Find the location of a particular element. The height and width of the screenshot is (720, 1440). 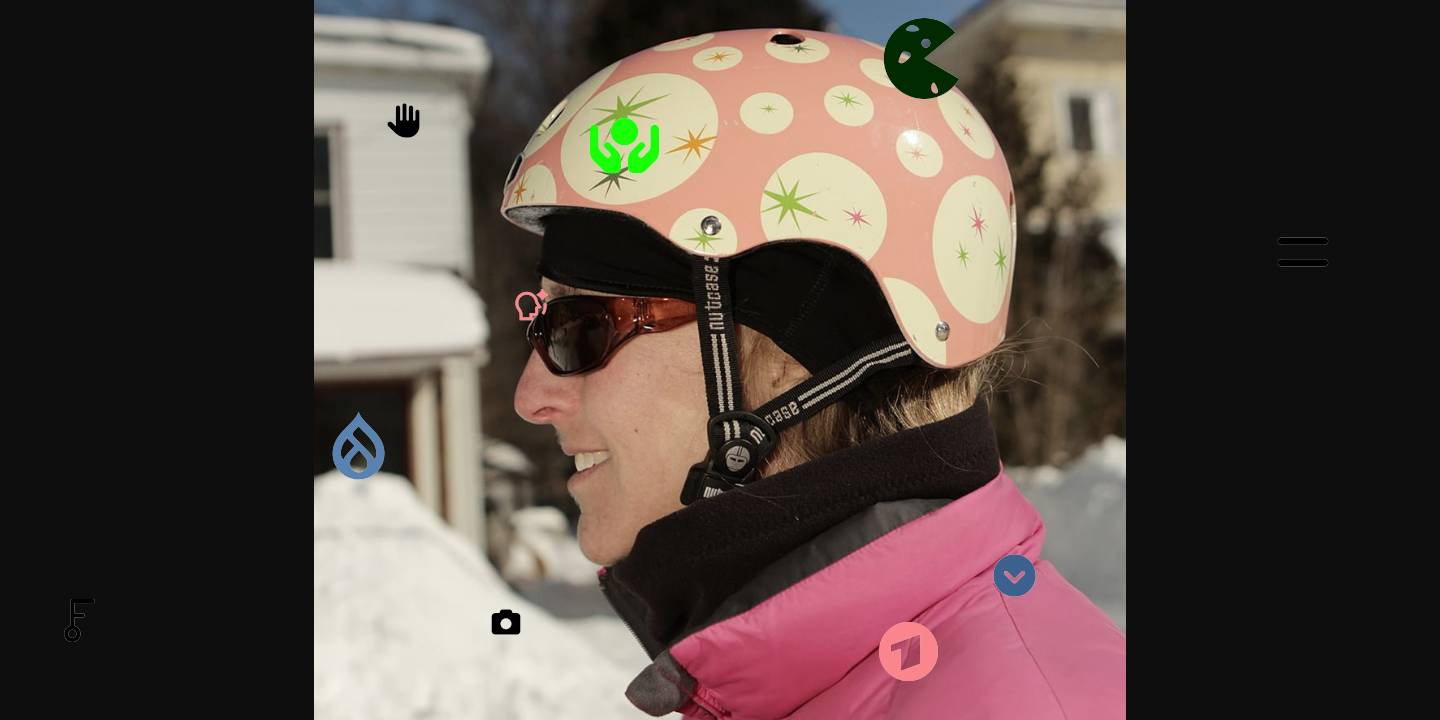

take a photo is located at coordinates (506, 622).